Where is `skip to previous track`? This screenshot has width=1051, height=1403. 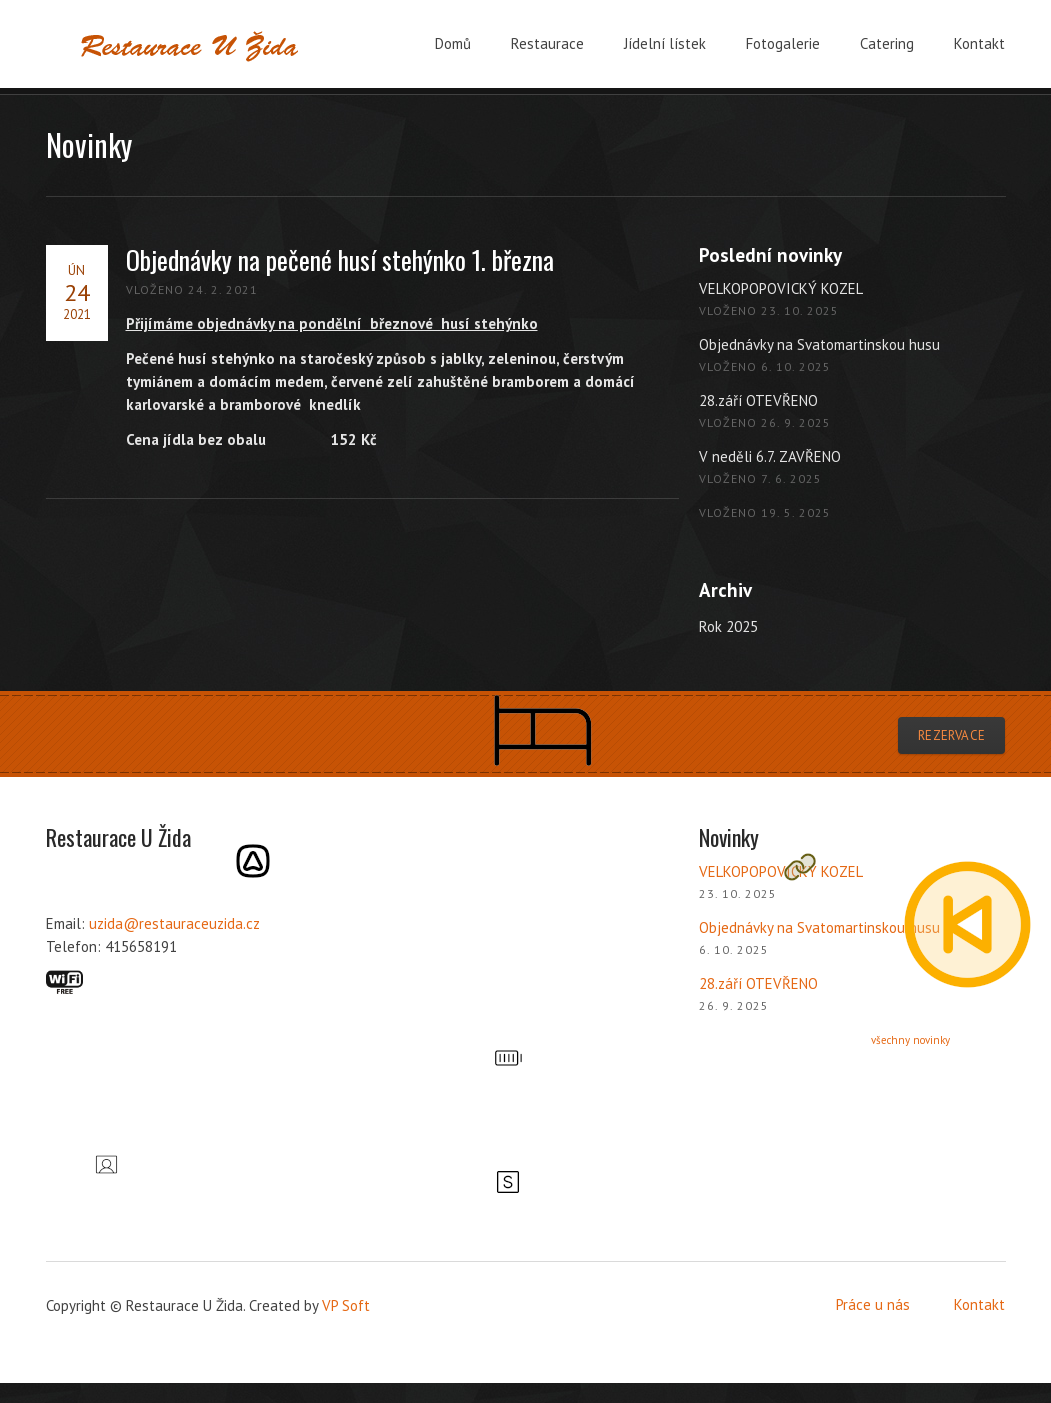 skip to previous track is located at coordinates (967, 924).